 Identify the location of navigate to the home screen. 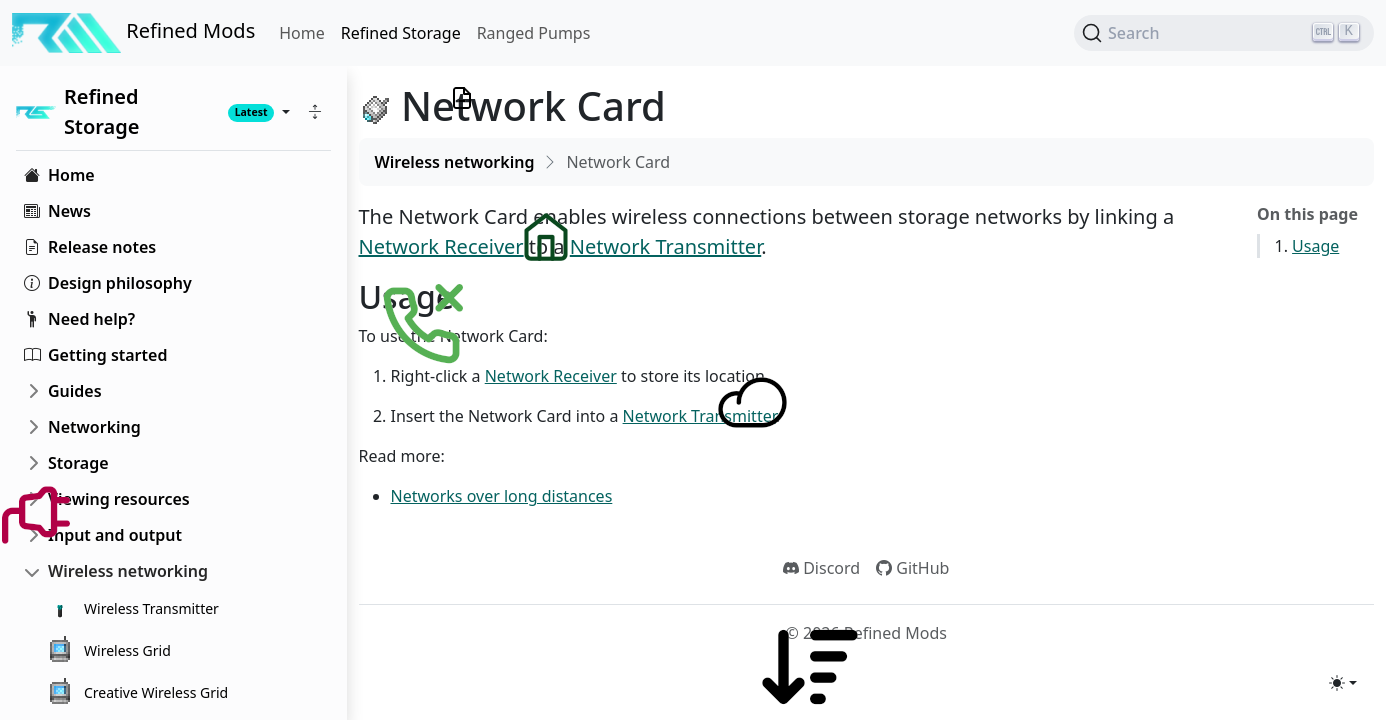
(546, 237).